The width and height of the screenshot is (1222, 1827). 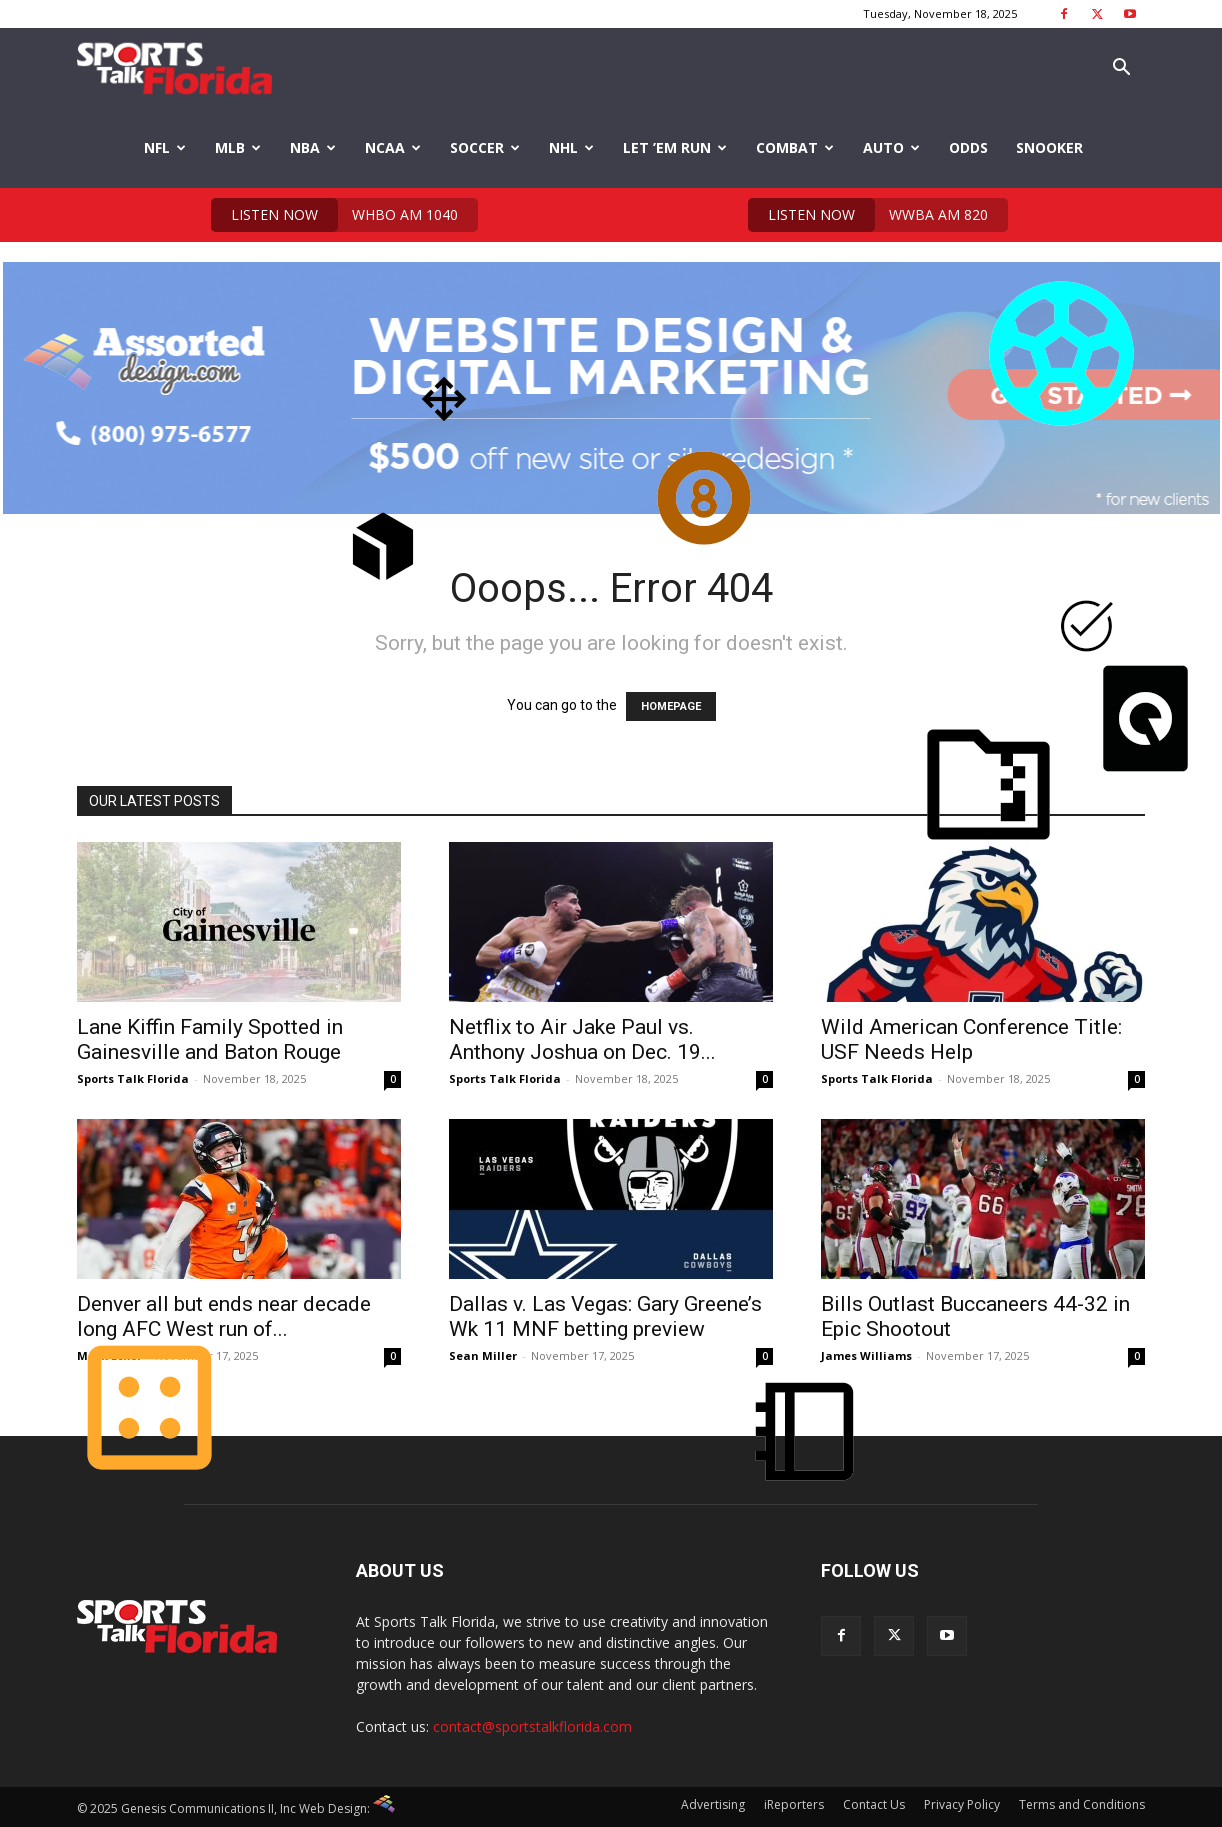 What do you see at coordinates (1087, 626) in the screenshot?
I see `cachet status page logo` at bounding box center [1087, 626].